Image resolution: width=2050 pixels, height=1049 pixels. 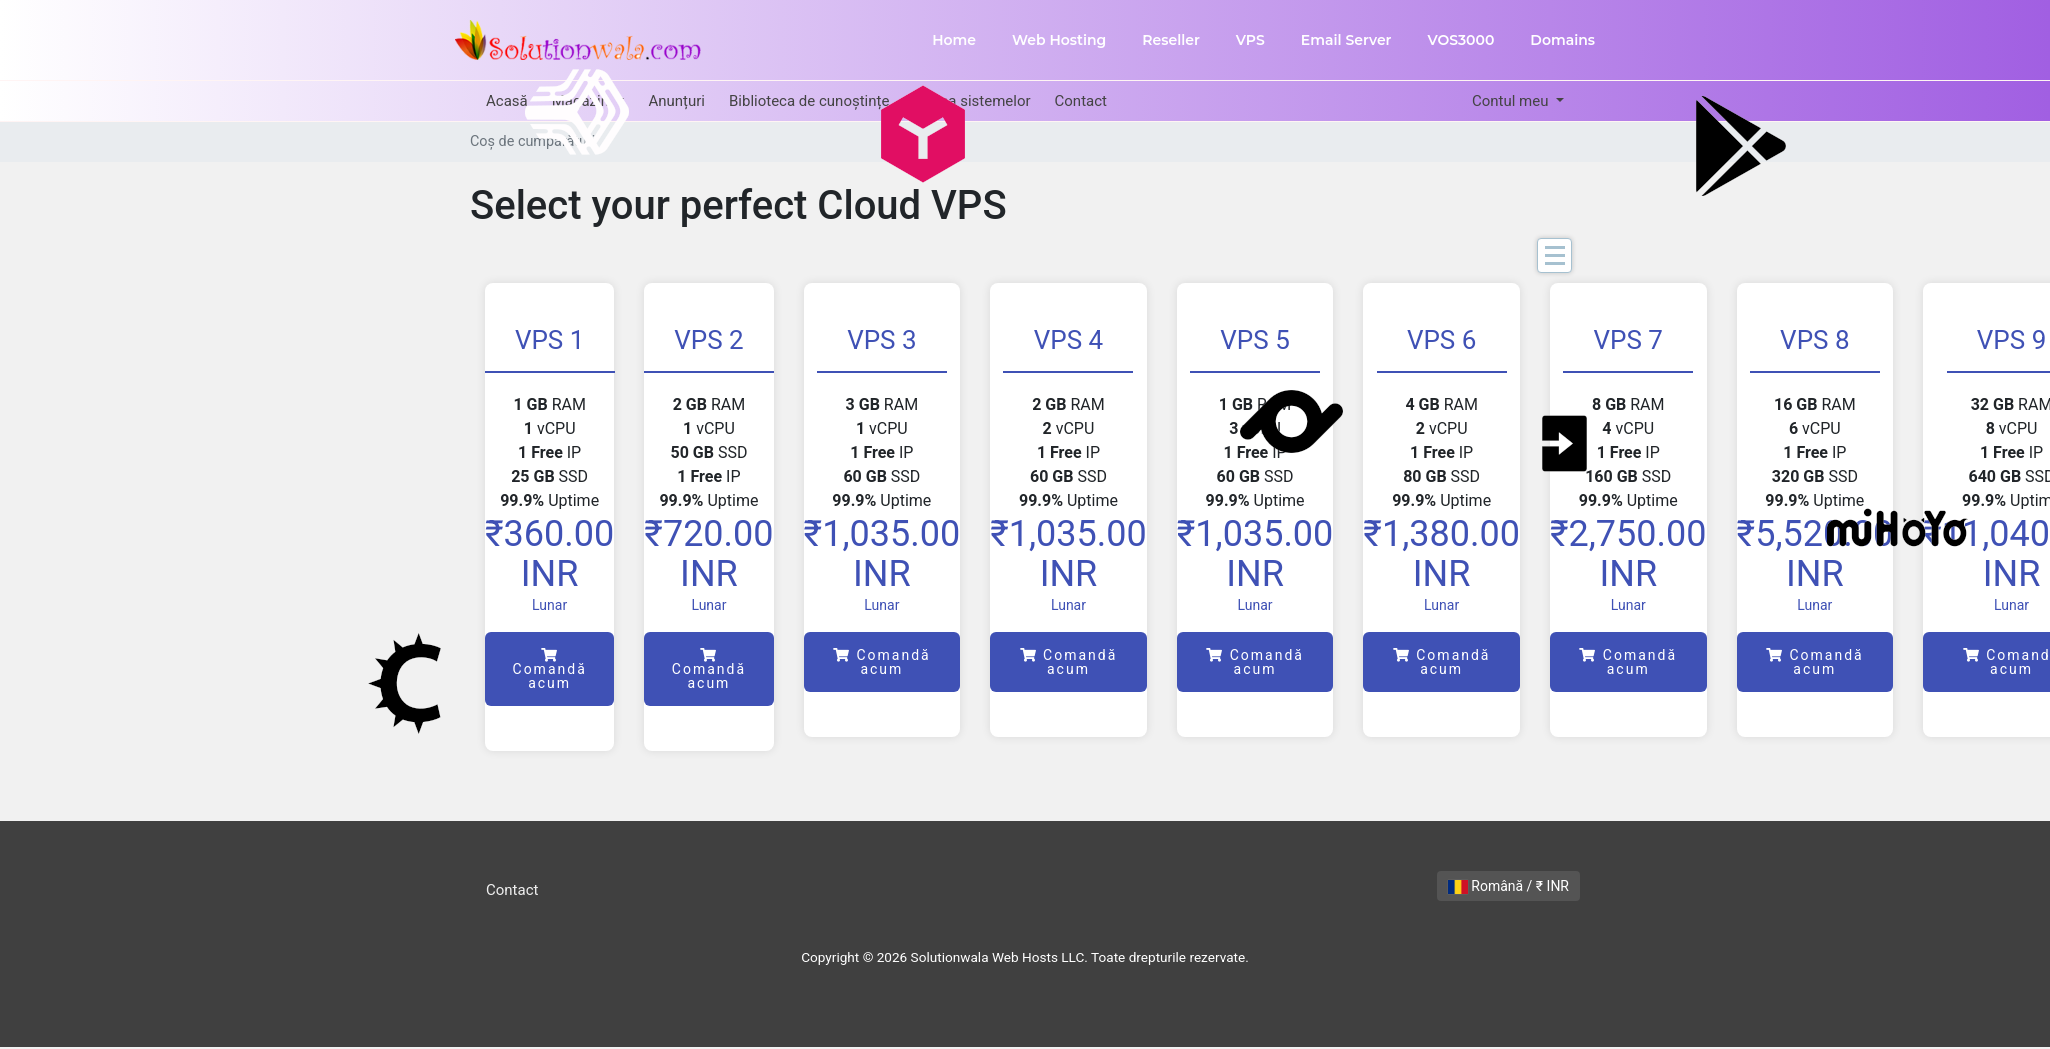 What do you see at coordinates (404, 683) in the screenshot?
I see `open stencyl game development software` at bounding box center [404, 683].